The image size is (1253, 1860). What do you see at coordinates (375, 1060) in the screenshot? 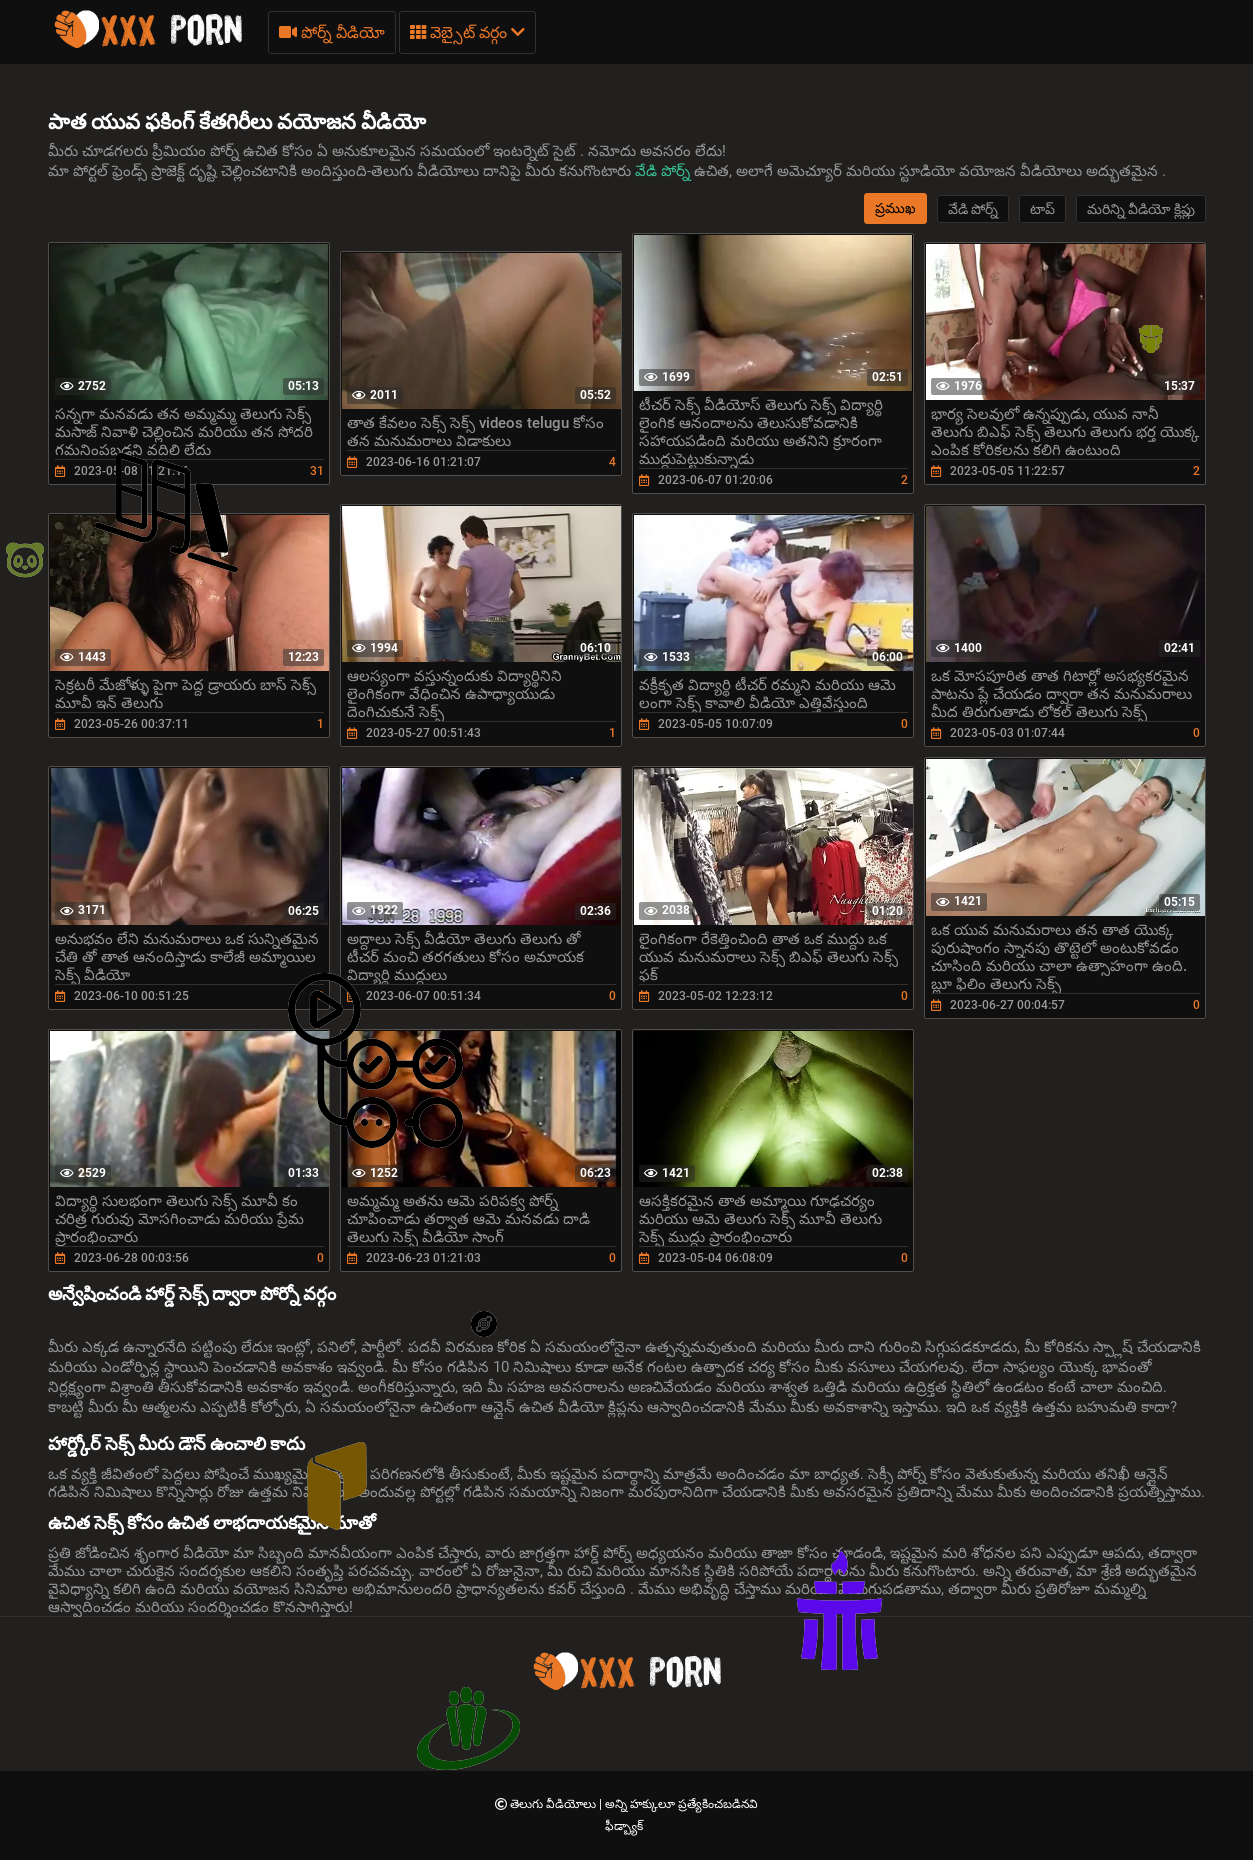
I see `github actions workflow automation logo` at bounding box center [375, 1060].